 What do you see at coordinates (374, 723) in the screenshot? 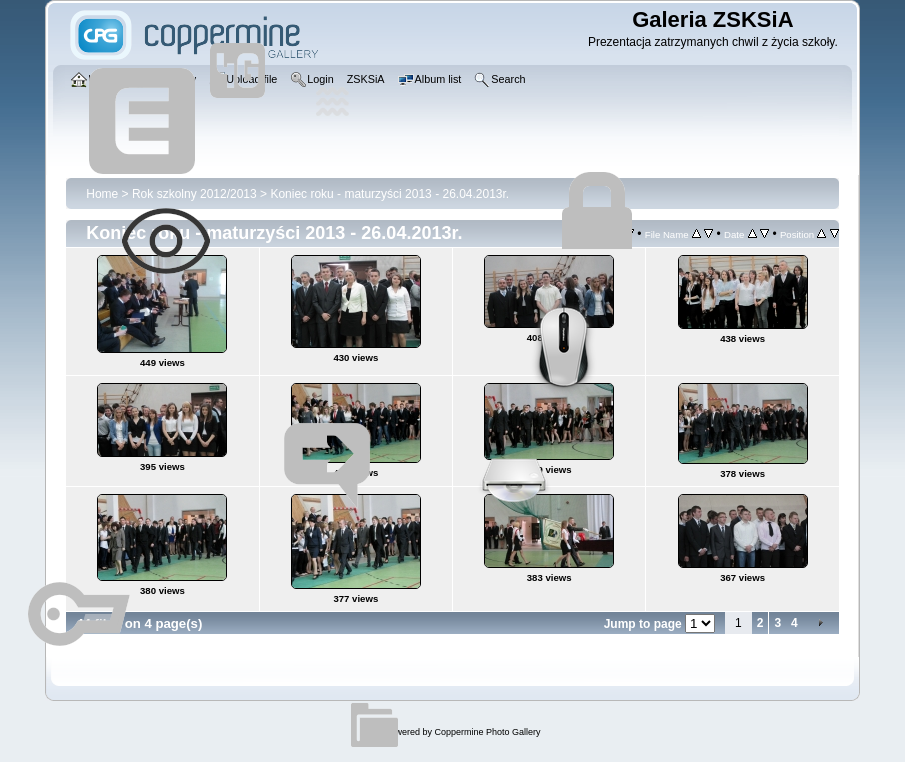
I see `open folder or directory` at bounding box center [374, 723].